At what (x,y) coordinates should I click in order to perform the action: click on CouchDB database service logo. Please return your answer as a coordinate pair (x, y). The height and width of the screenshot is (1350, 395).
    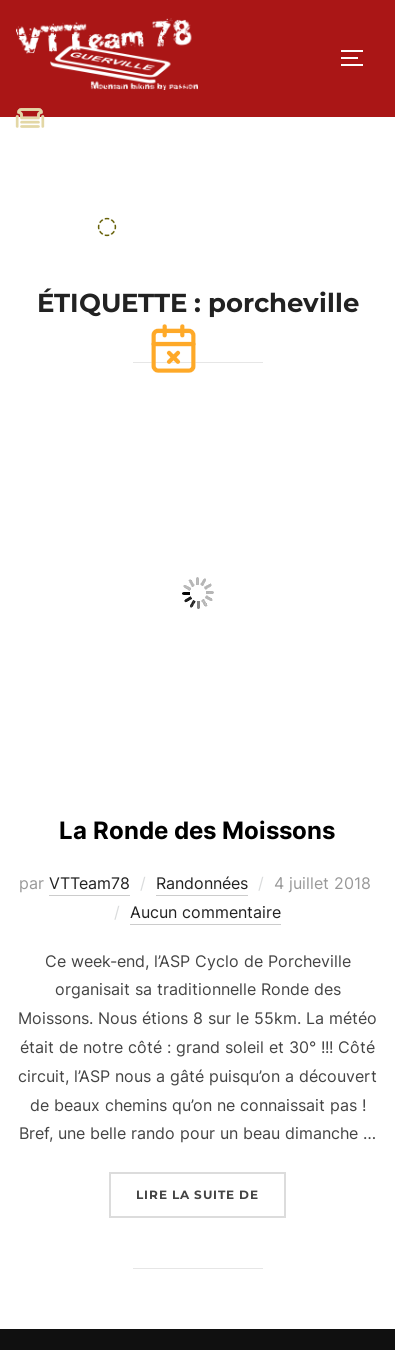
    Looking at the image, I should click on (30, 118).